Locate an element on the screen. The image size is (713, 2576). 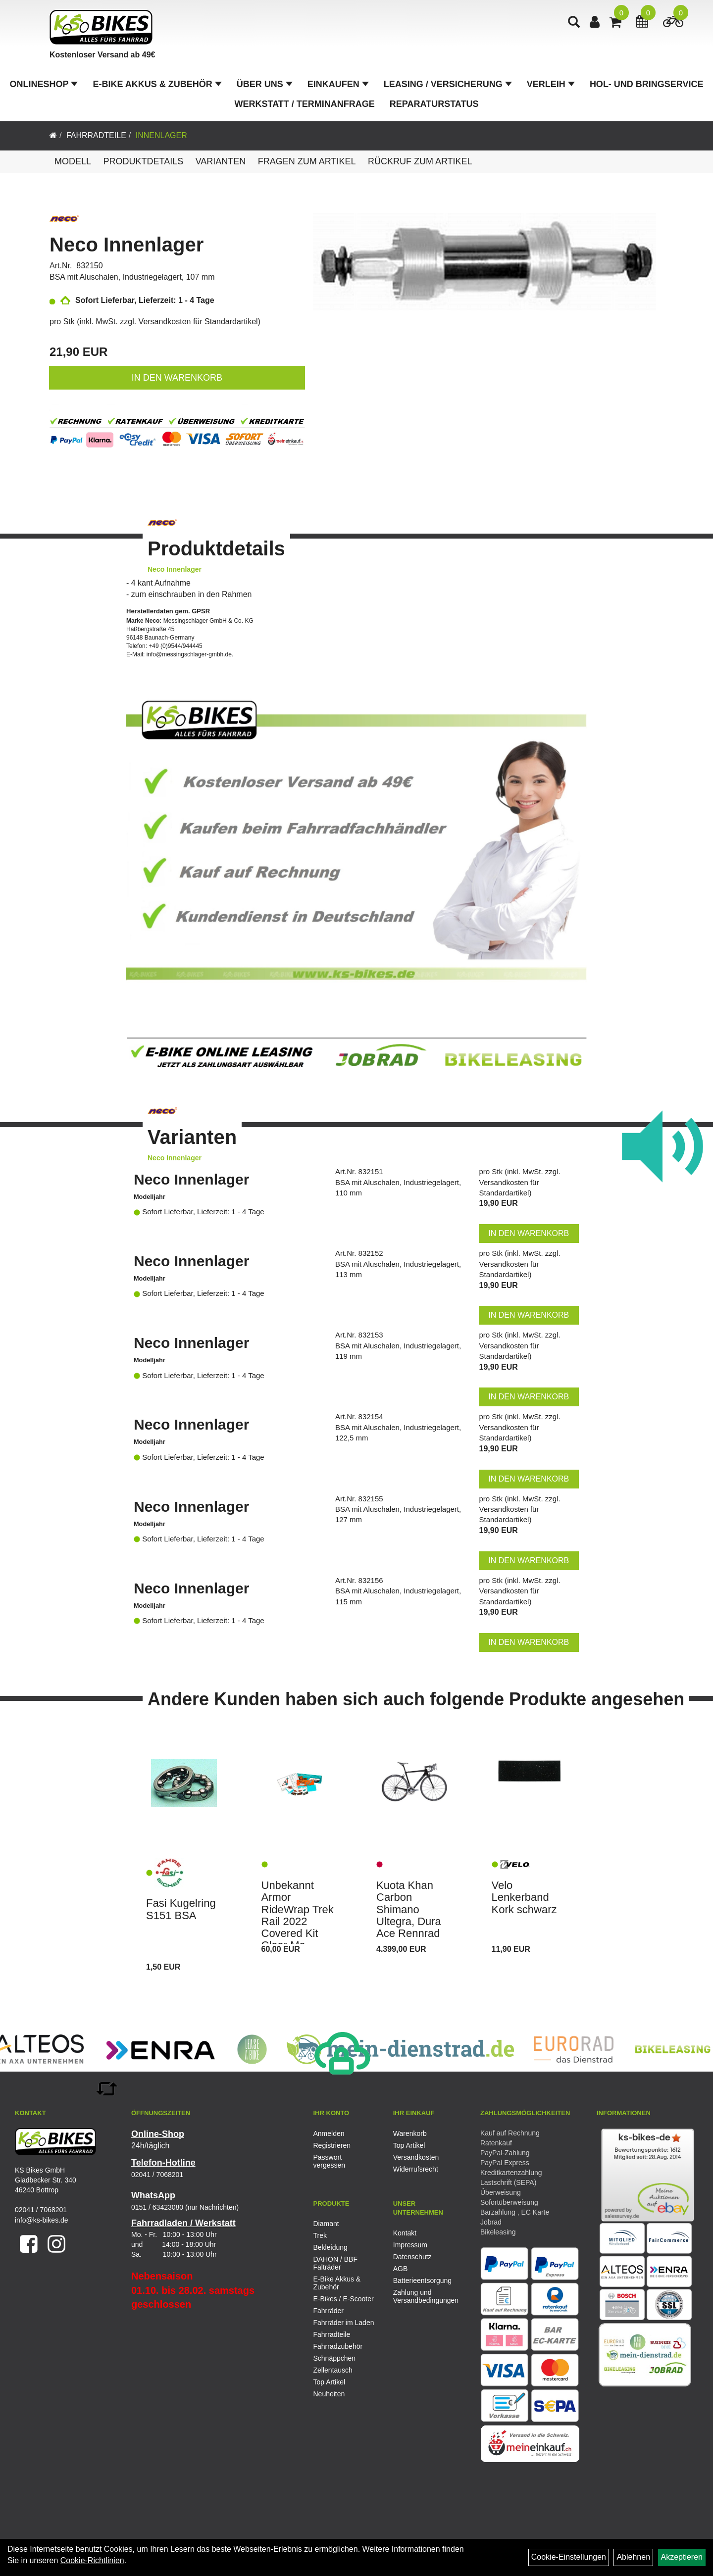
secure cloud storage is located at coordinates (341, 2052).